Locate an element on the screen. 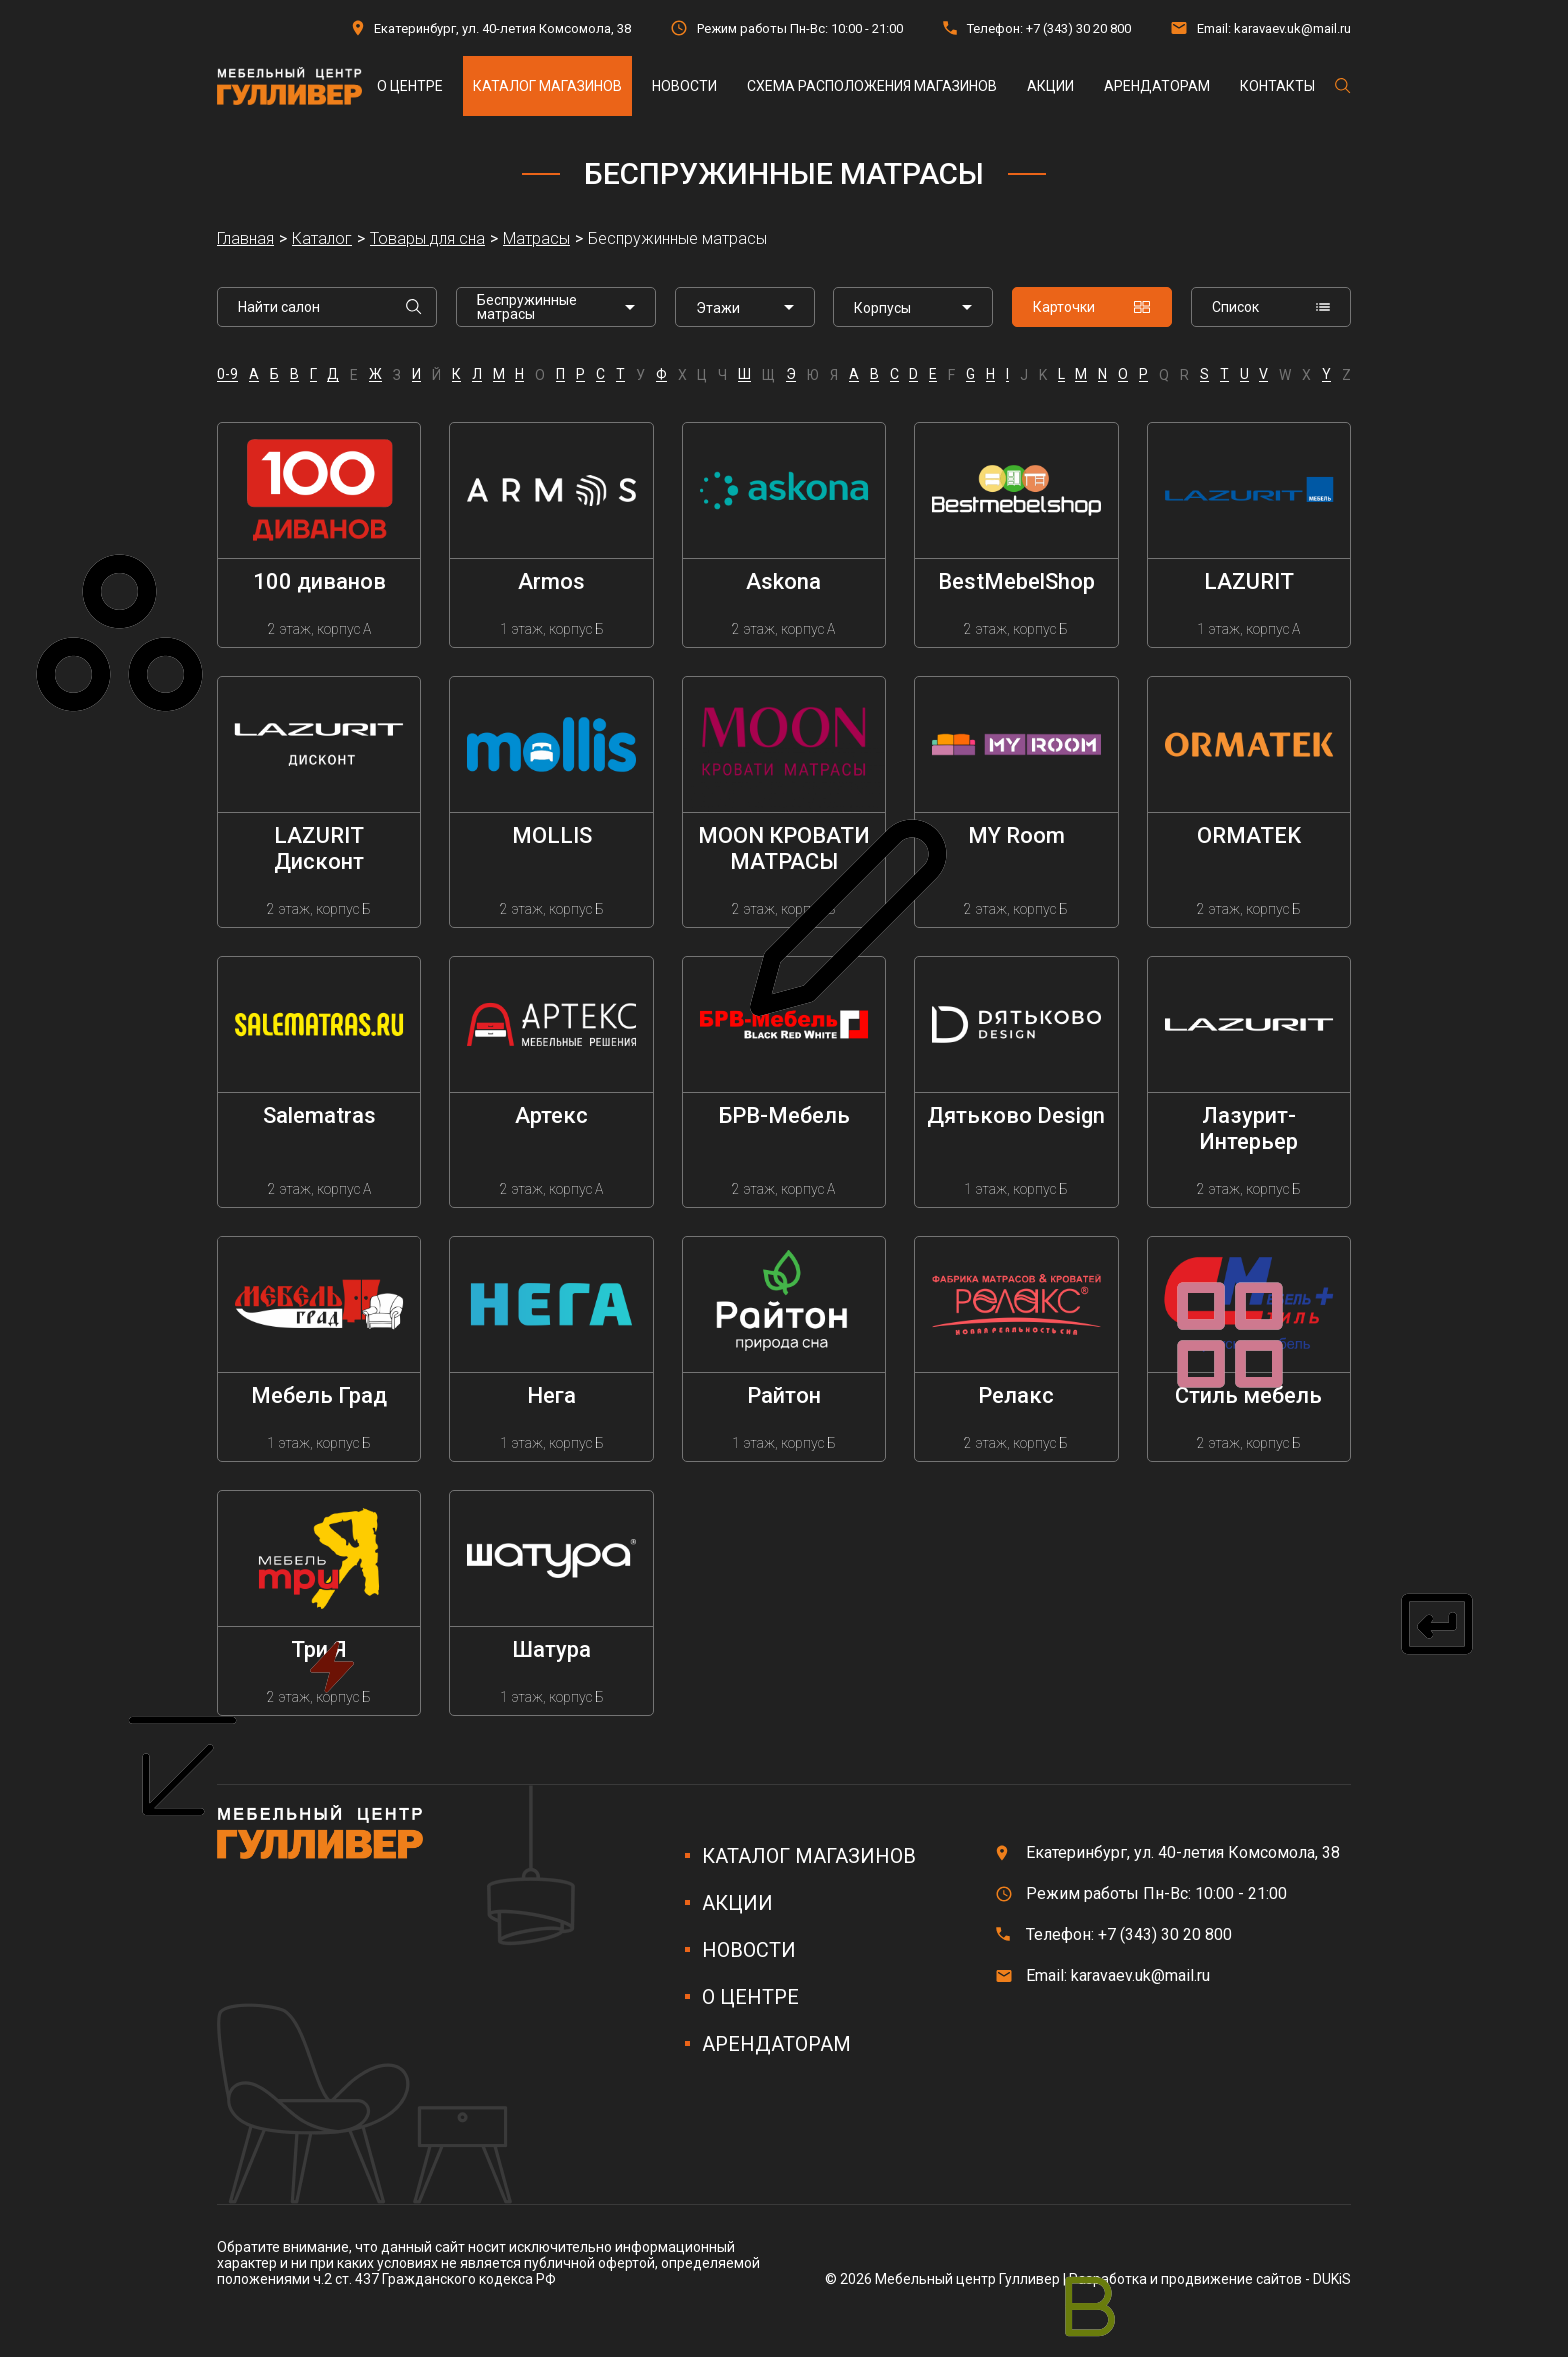  indicates flash or lightning mode is enabled is located at coordinates (332, 1667).